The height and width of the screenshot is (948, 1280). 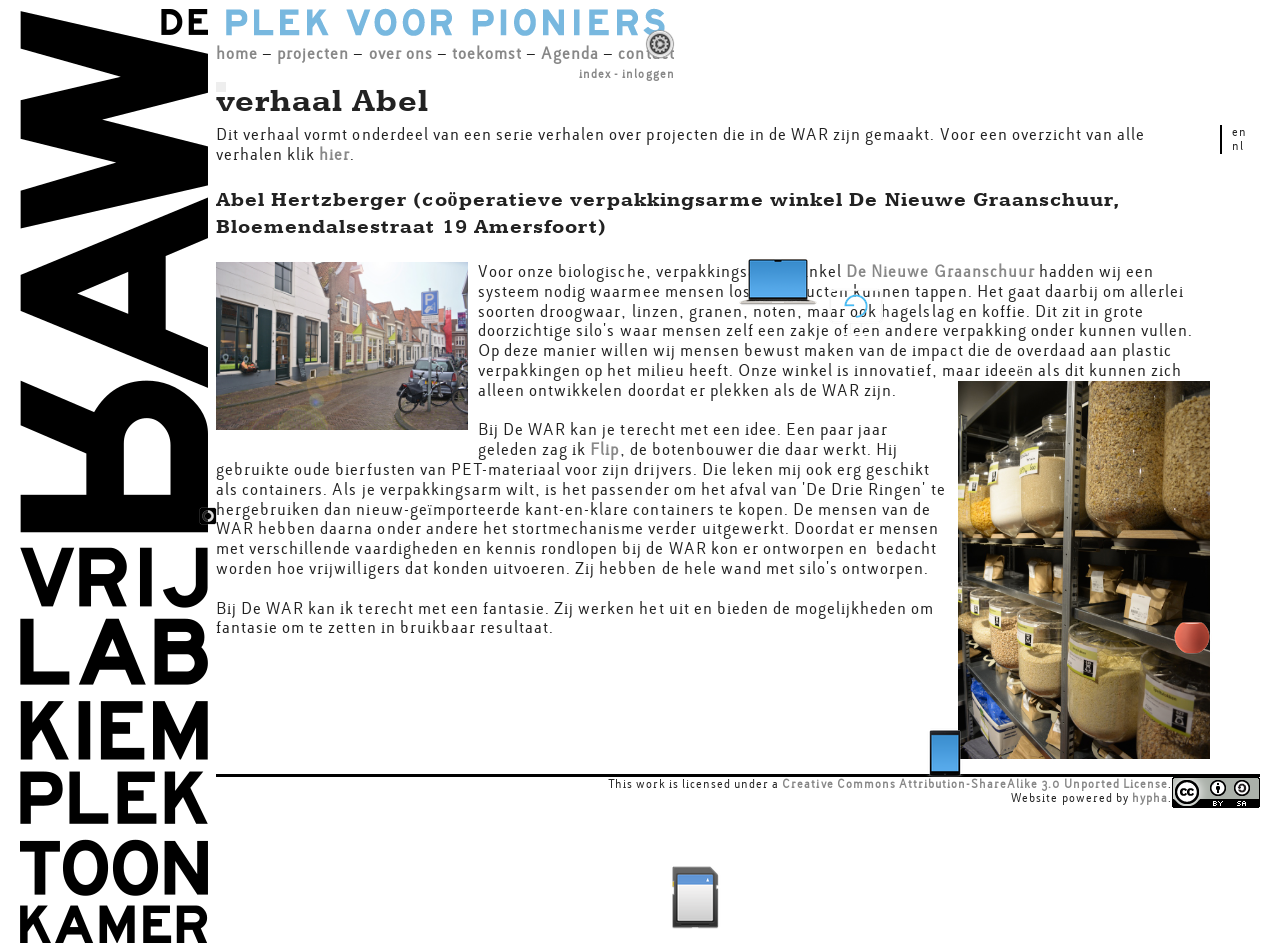 I want to click on view file properties and settings, so click(x=660, y=44).